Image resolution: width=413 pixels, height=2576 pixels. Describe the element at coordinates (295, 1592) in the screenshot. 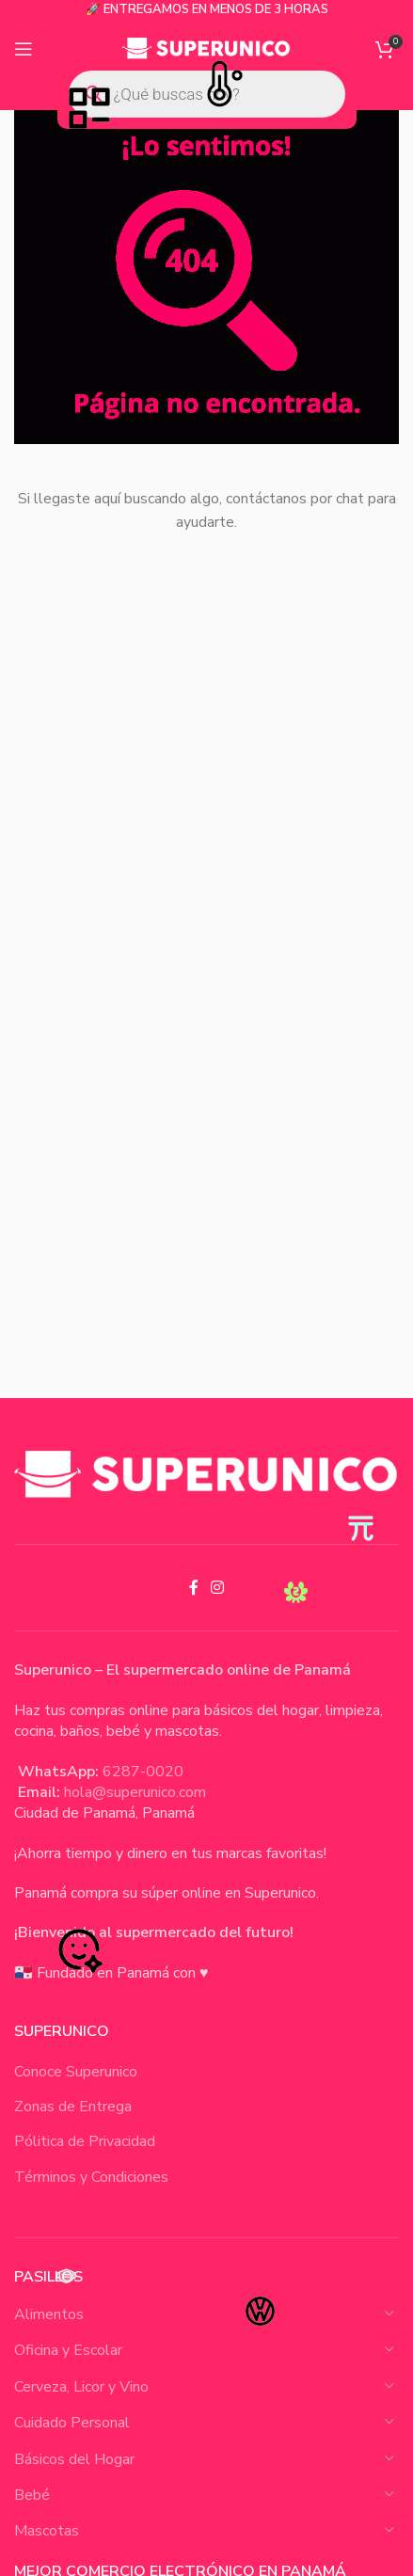

I see `view achievements or awards` at that location.